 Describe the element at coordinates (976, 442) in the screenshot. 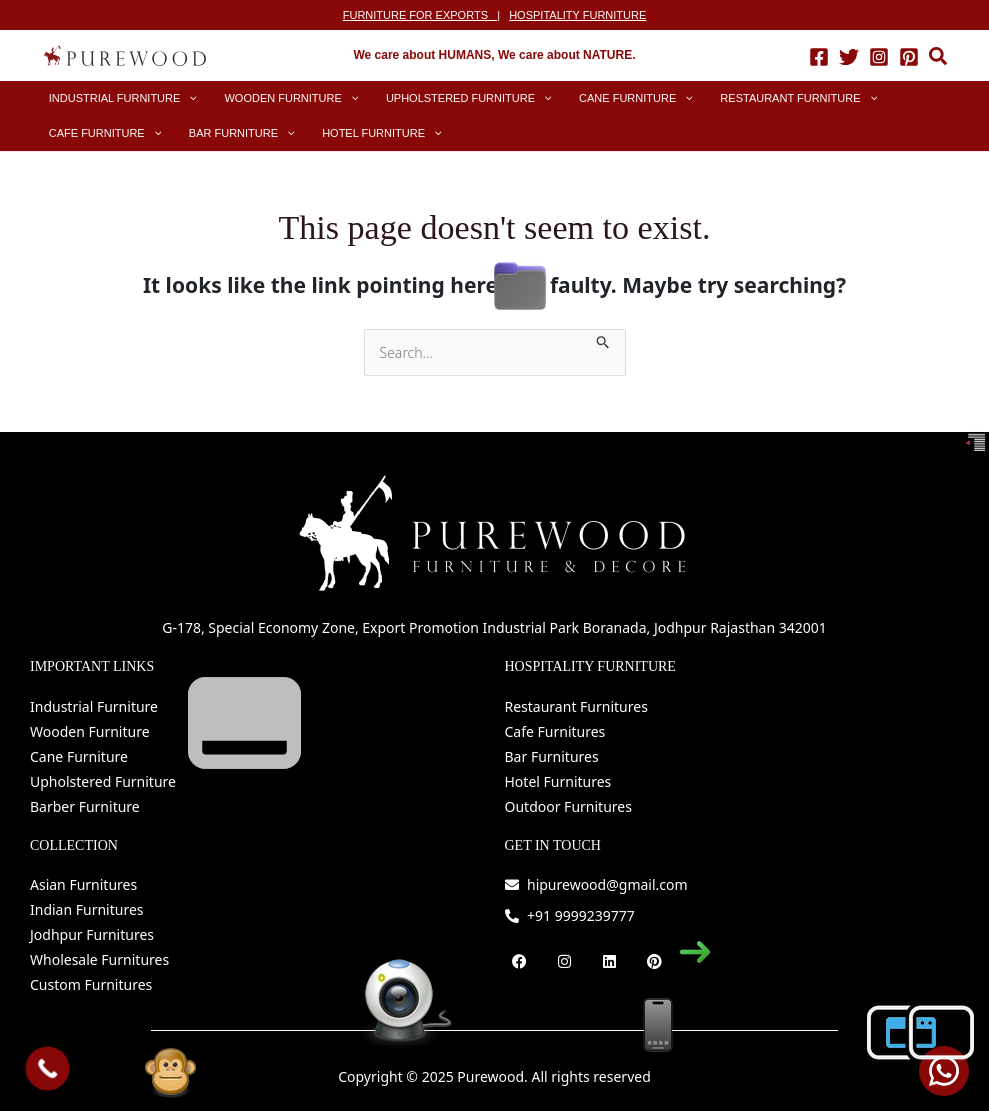

I see `decrease text indentation` at that location.